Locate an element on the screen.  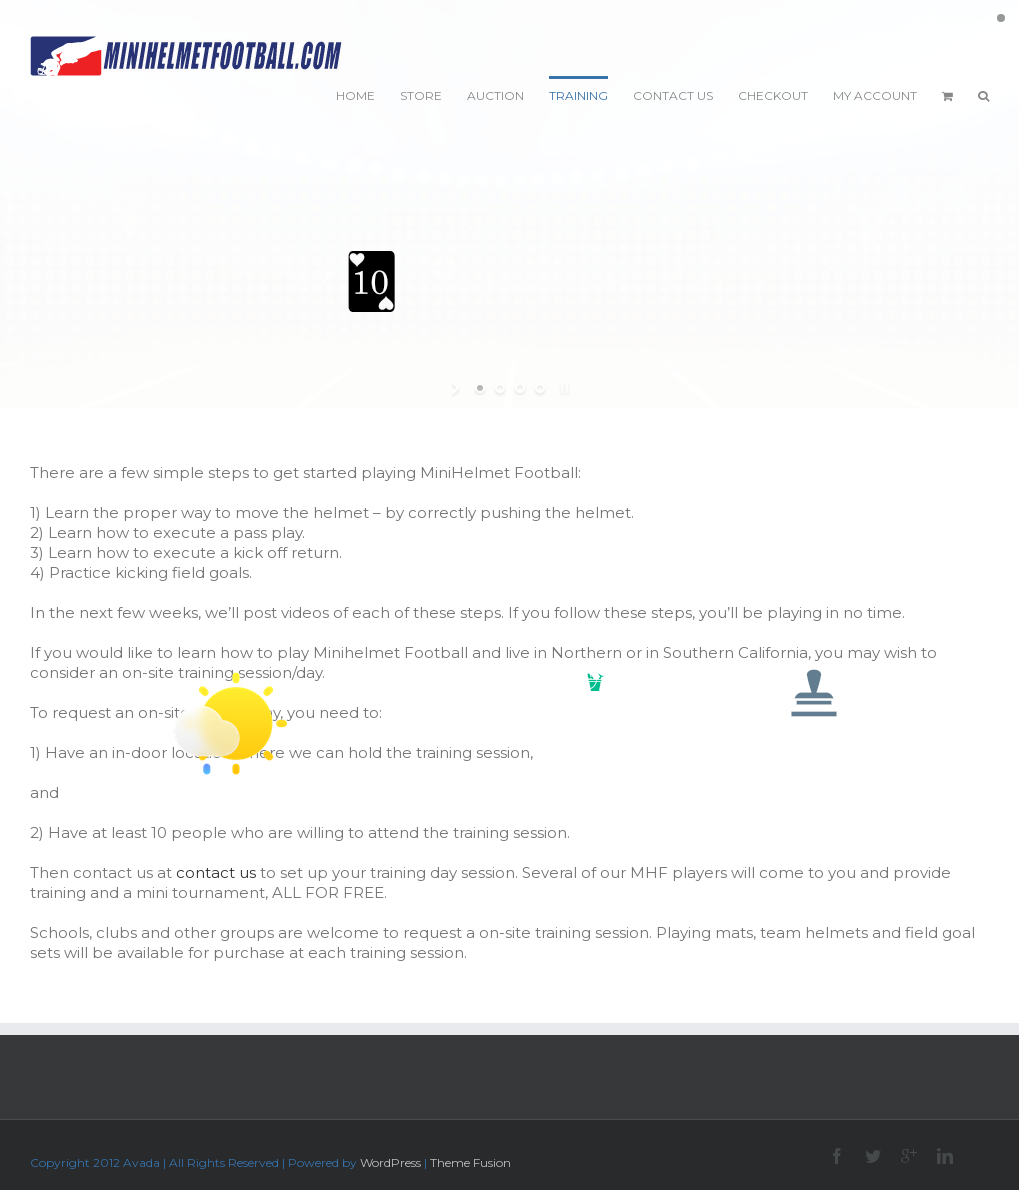
ten of hearts playing card is located at coordinates (371, 281).